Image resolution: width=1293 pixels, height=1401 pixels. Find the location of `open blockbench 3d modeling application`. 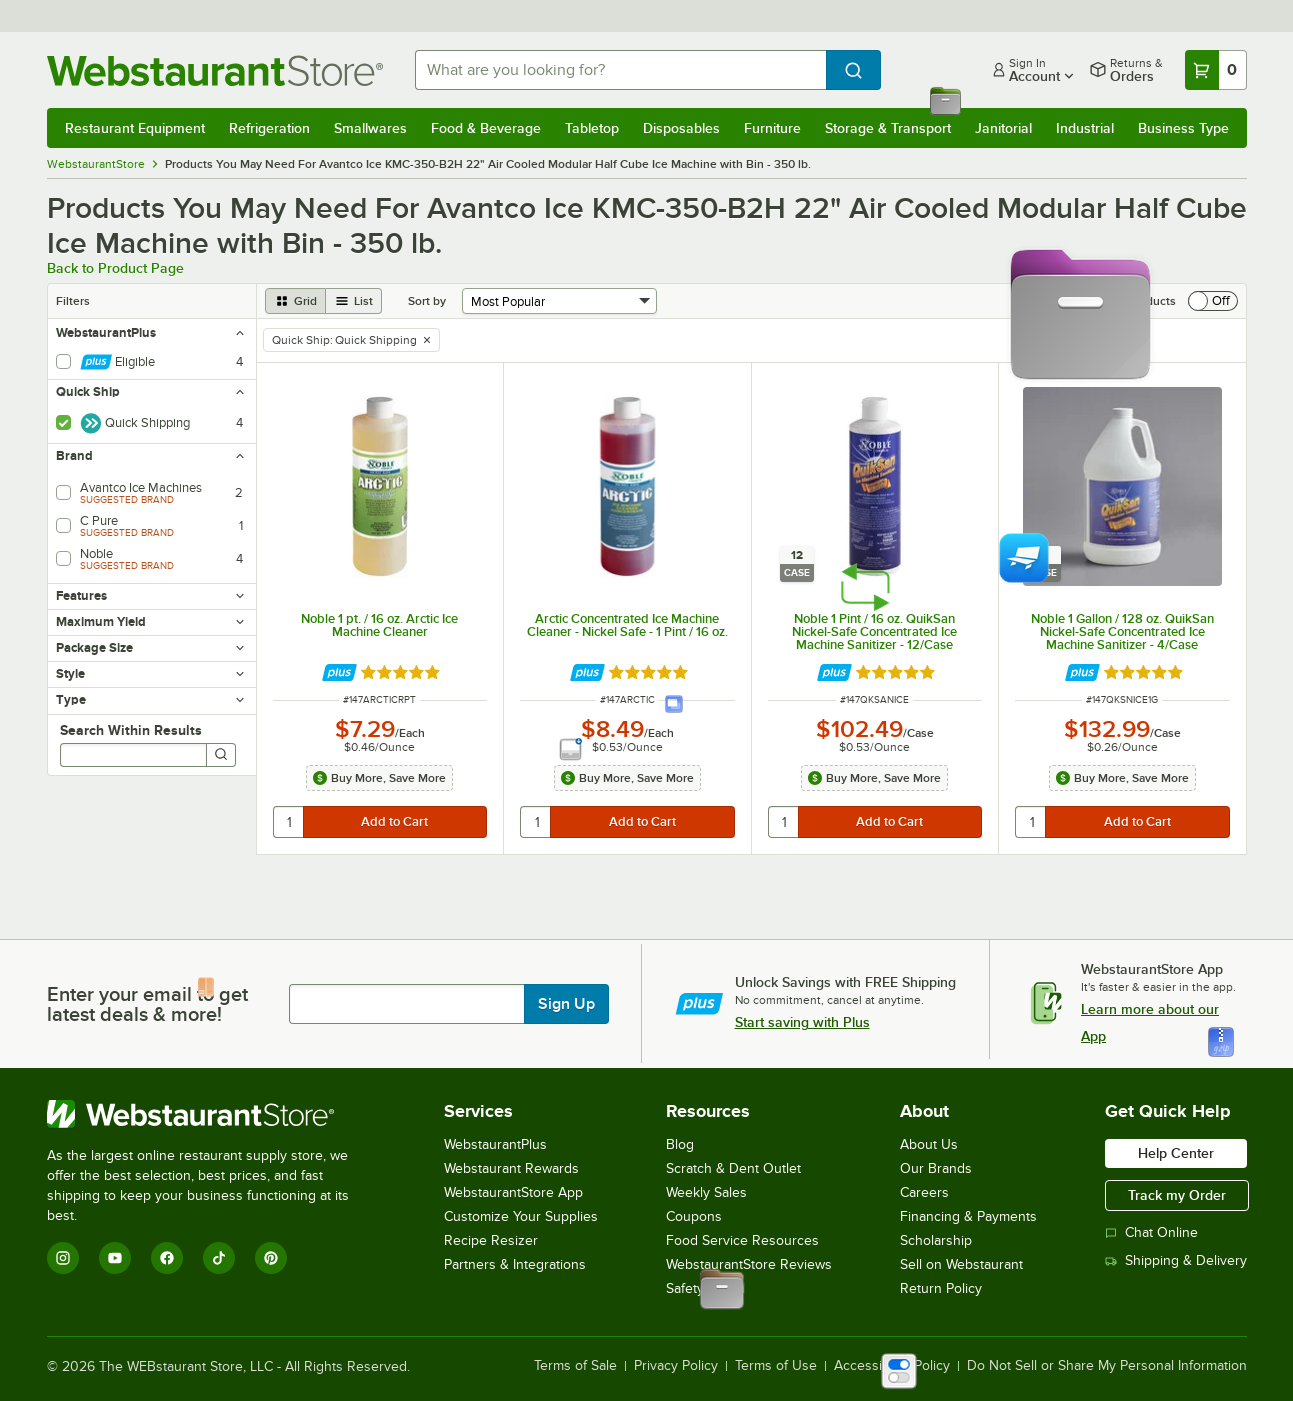

open blockbench 3d modeling application is located at coordinates (1024, 558).